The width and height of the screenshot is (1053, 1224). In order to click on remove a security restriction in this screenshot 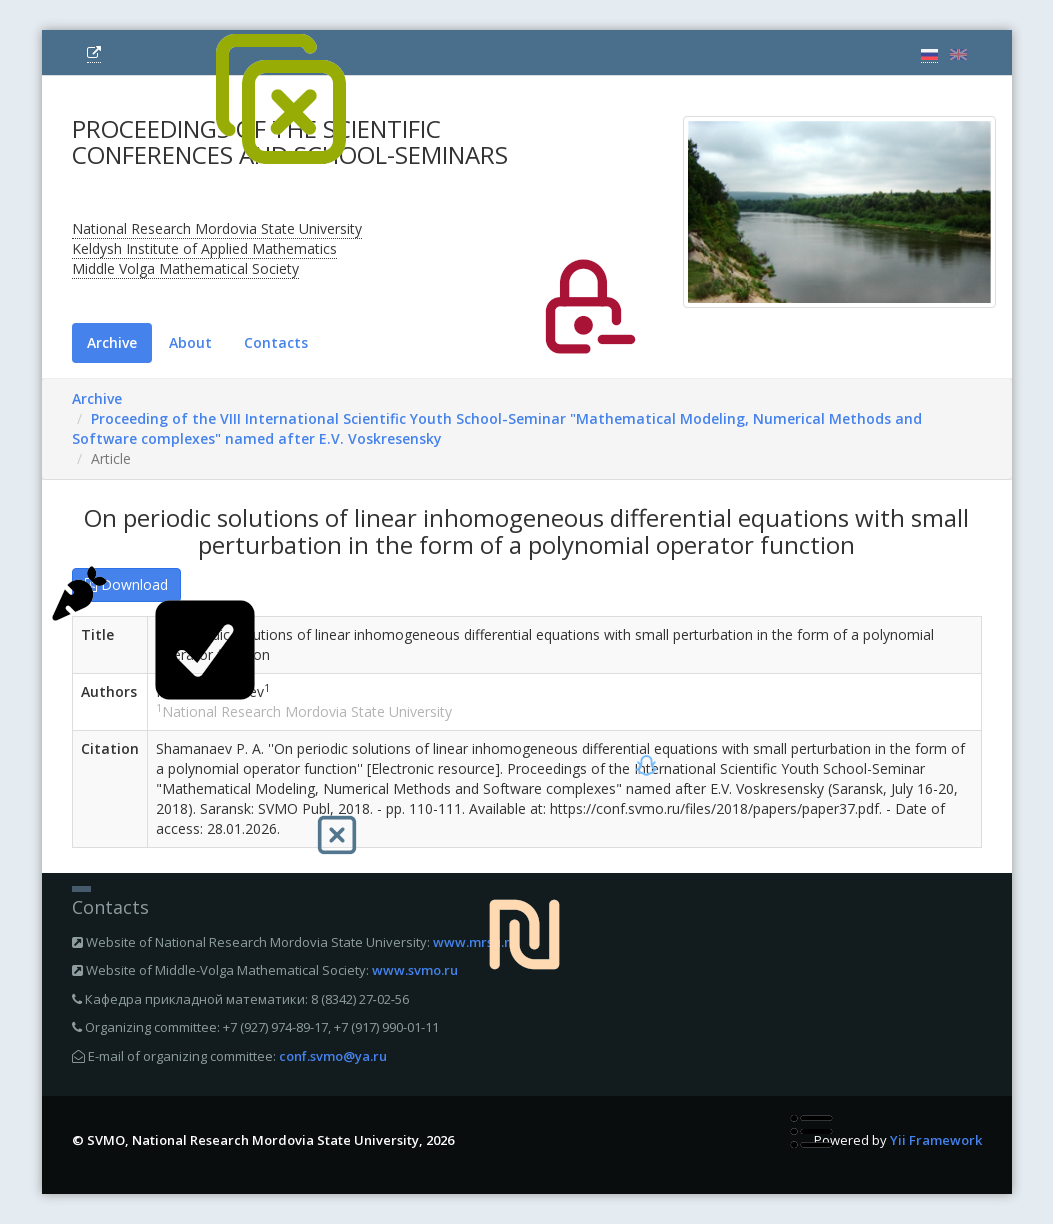, I will do `click(583, 306)`.